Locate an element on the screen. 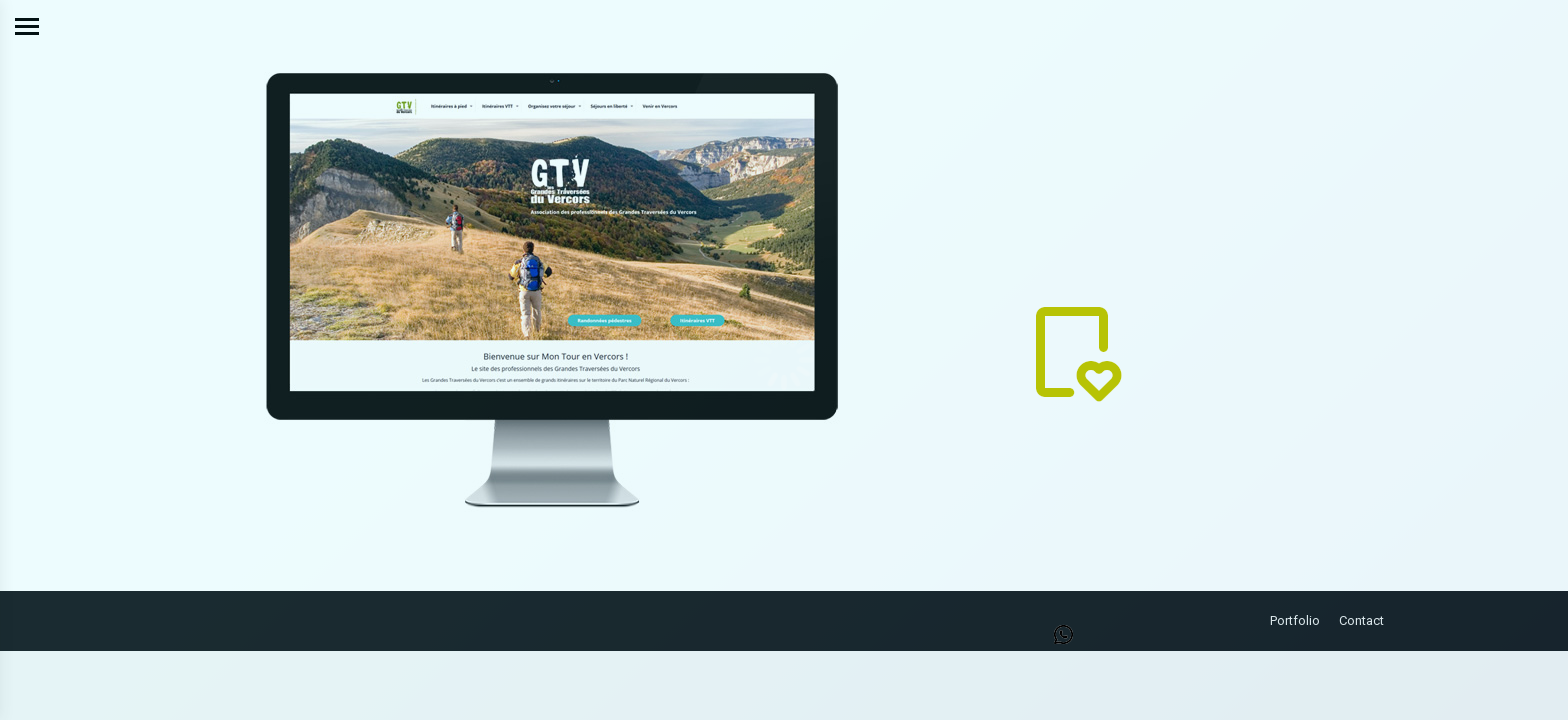 The width and height of the screenshot is (1568, 720). open WhatsApp messaging app is located at coordinates (1063, 634).